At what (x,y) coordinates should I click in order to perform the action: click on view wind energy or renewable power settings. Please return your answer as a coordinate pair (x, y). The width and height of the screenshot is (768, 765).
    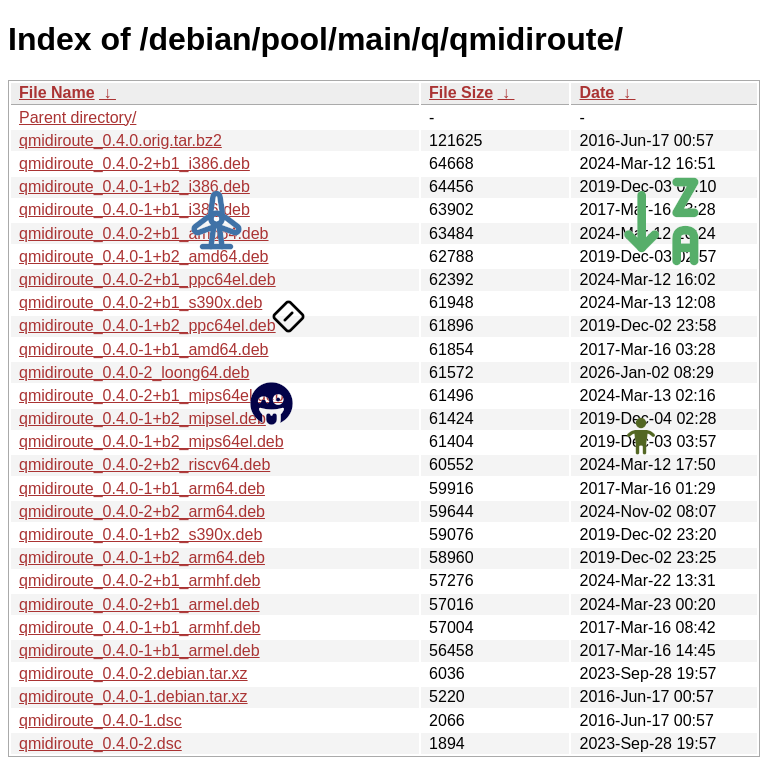
    Looking at the image, I should click on (216, 221).